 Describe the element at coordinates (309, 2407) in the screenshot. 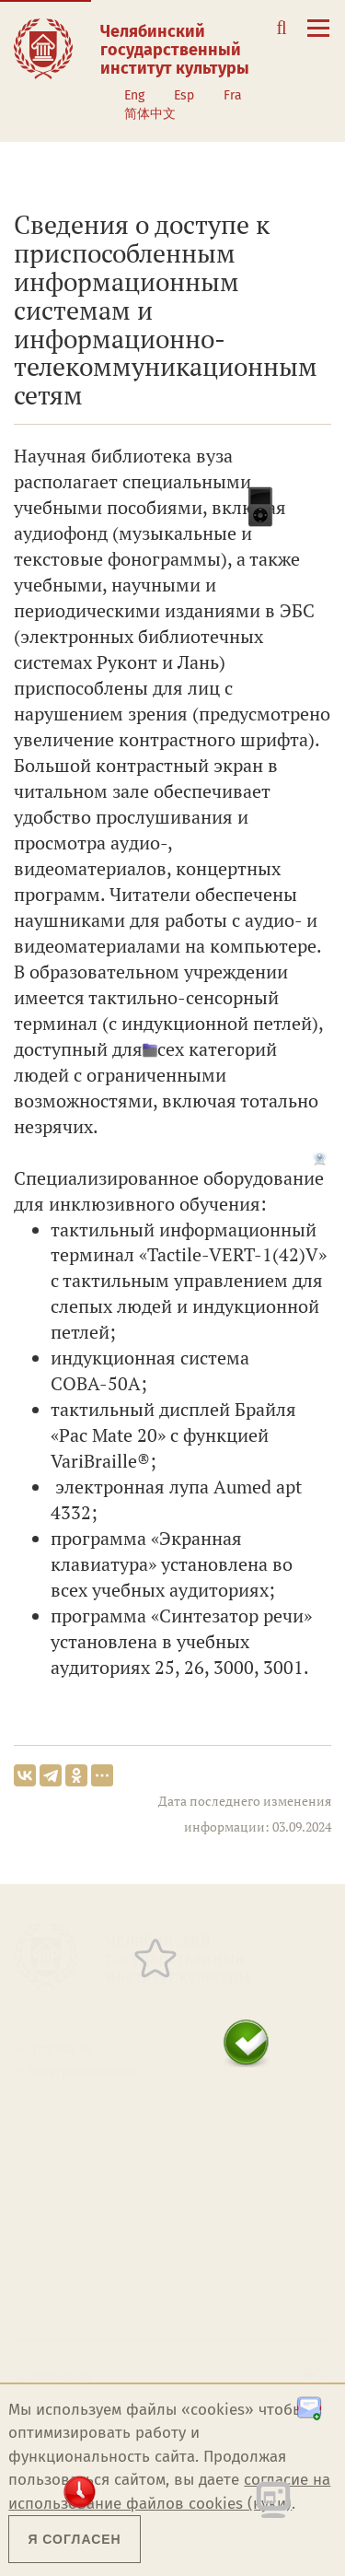

I see `compose a new email message` at that location.